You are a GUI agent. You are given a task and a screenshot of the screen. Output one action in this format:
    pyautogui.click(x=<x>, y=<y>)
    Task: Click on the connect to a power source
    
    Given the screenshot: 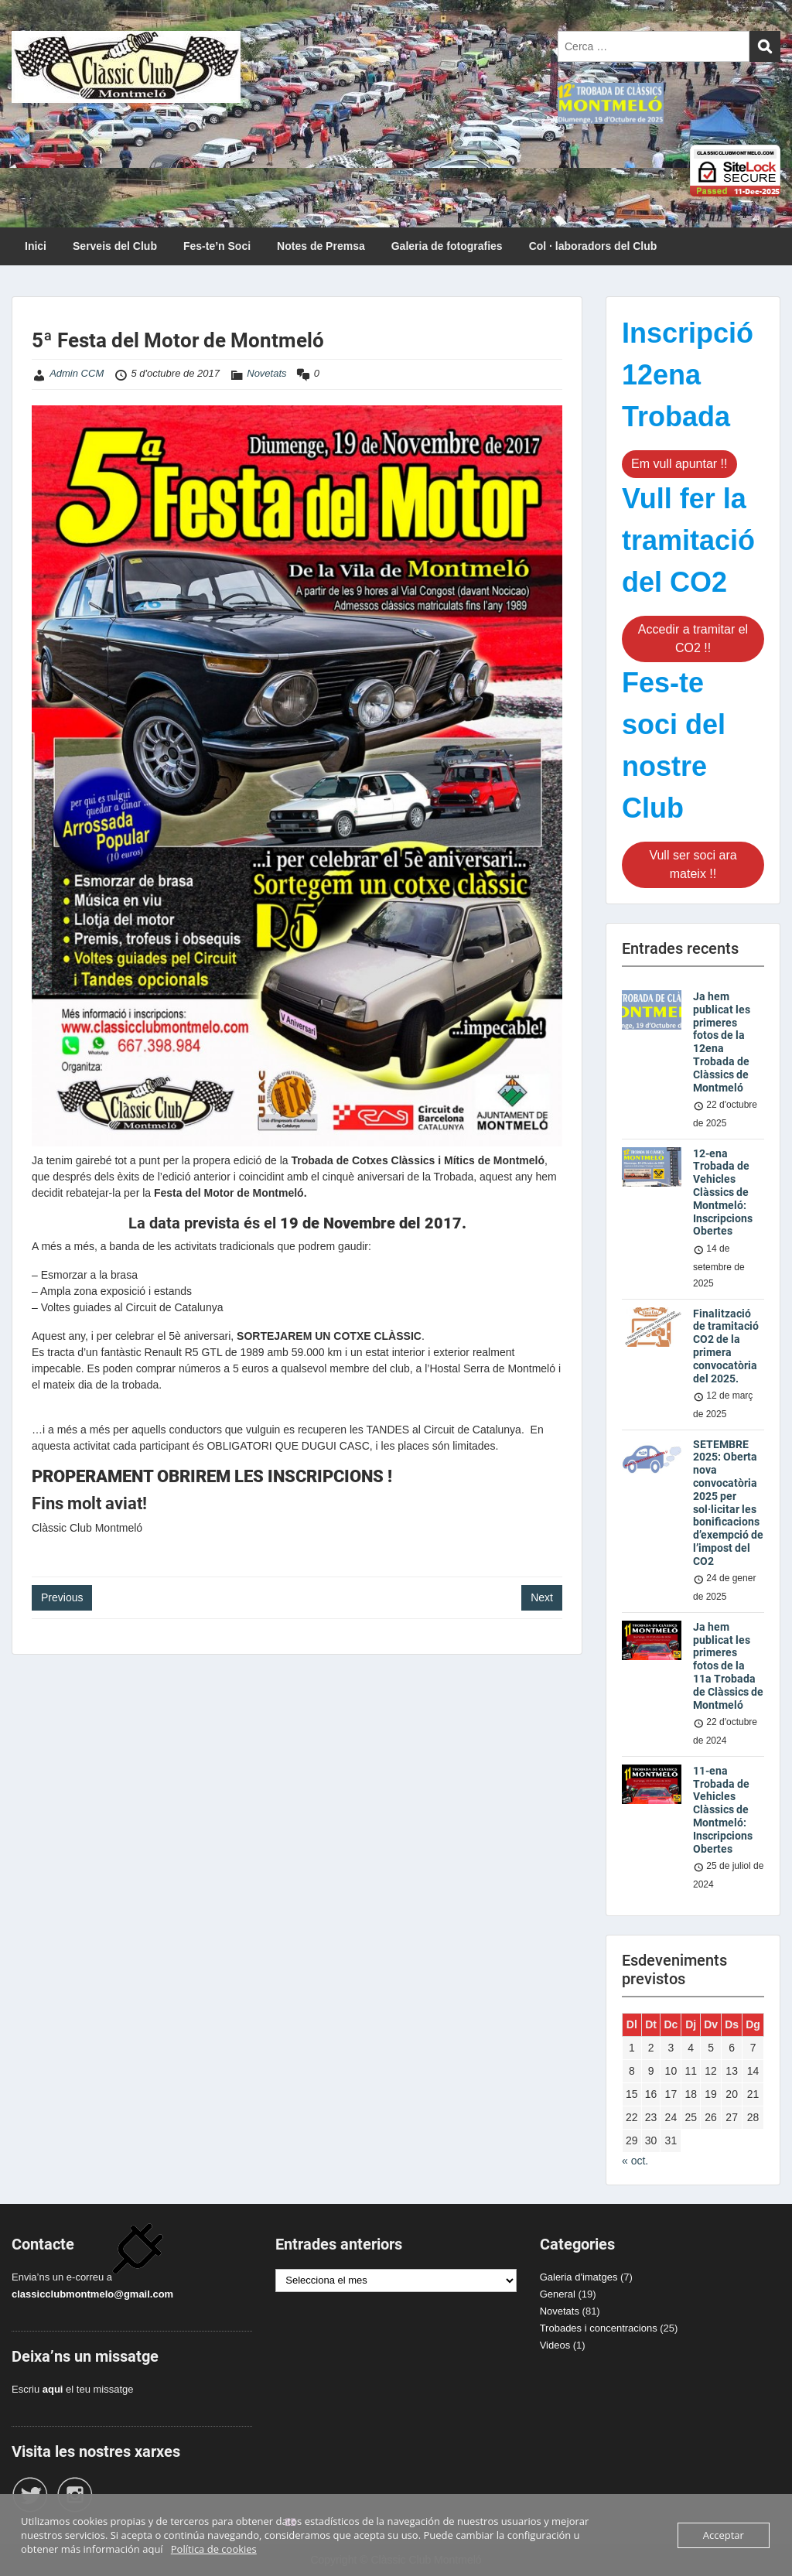 What is the action you would take?
    pyautogui.click(x=137, y=2250)
    